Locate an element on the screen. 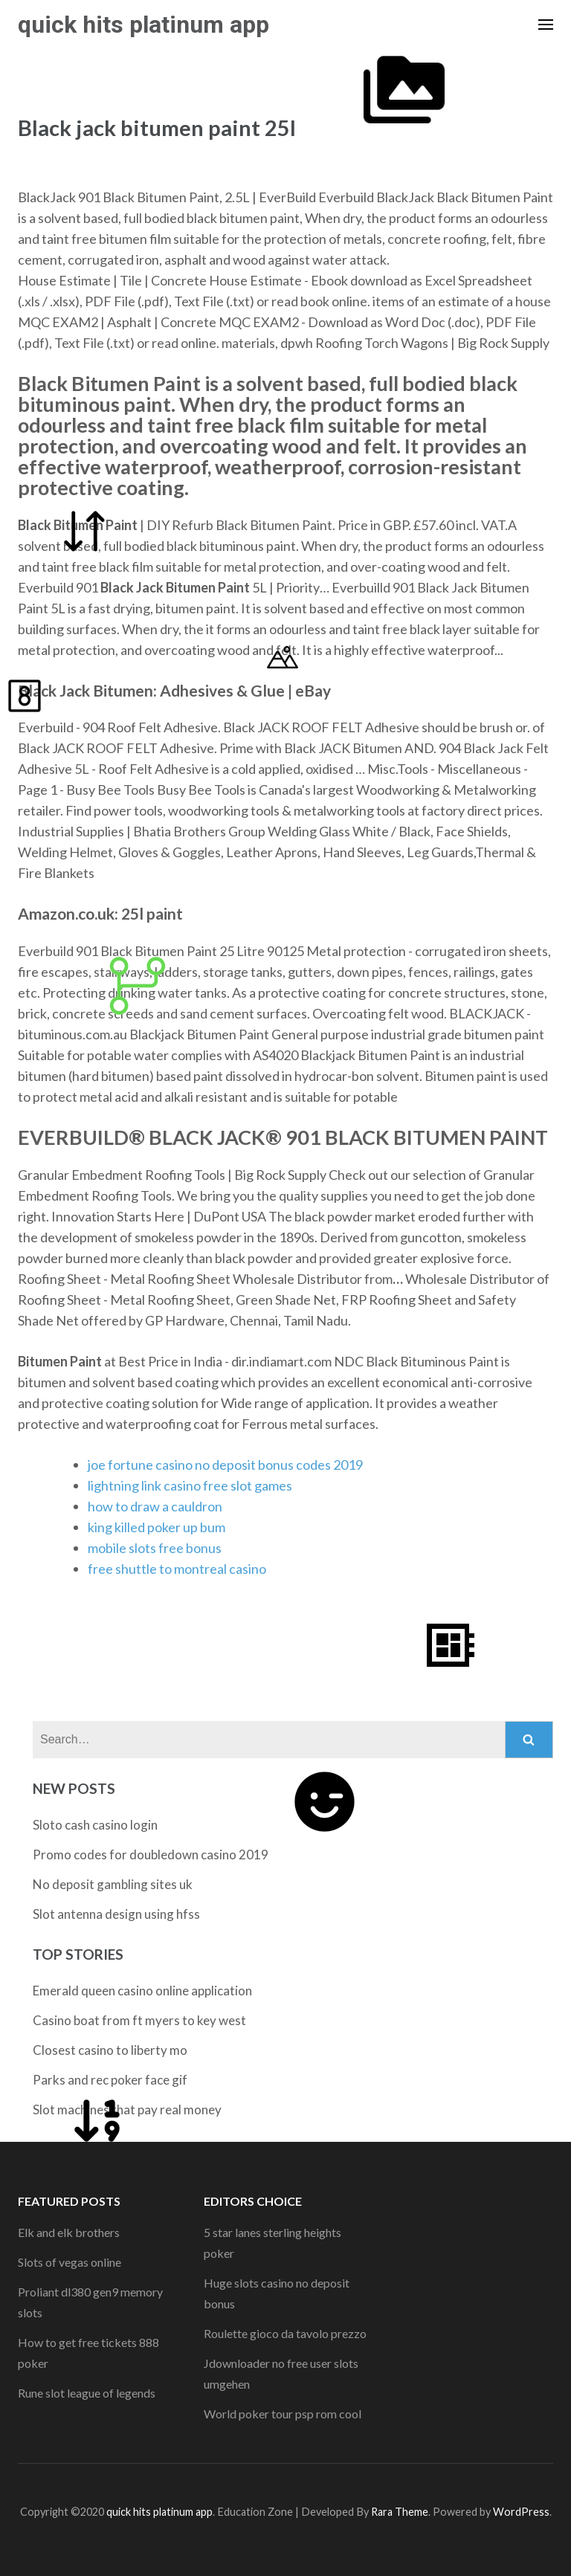  insert a winking emoji into your message is located at coordinates (324, 1801).